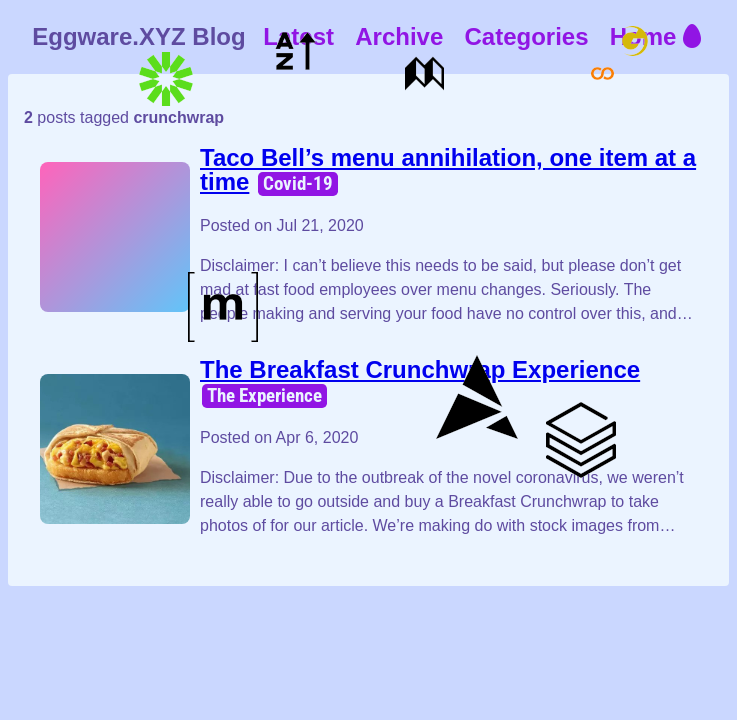 The image size is (737, 720). What do you see at coordinates (635, 41) in the screenshot?
I see `gcore brand logo` at bounding box center [635, 41].